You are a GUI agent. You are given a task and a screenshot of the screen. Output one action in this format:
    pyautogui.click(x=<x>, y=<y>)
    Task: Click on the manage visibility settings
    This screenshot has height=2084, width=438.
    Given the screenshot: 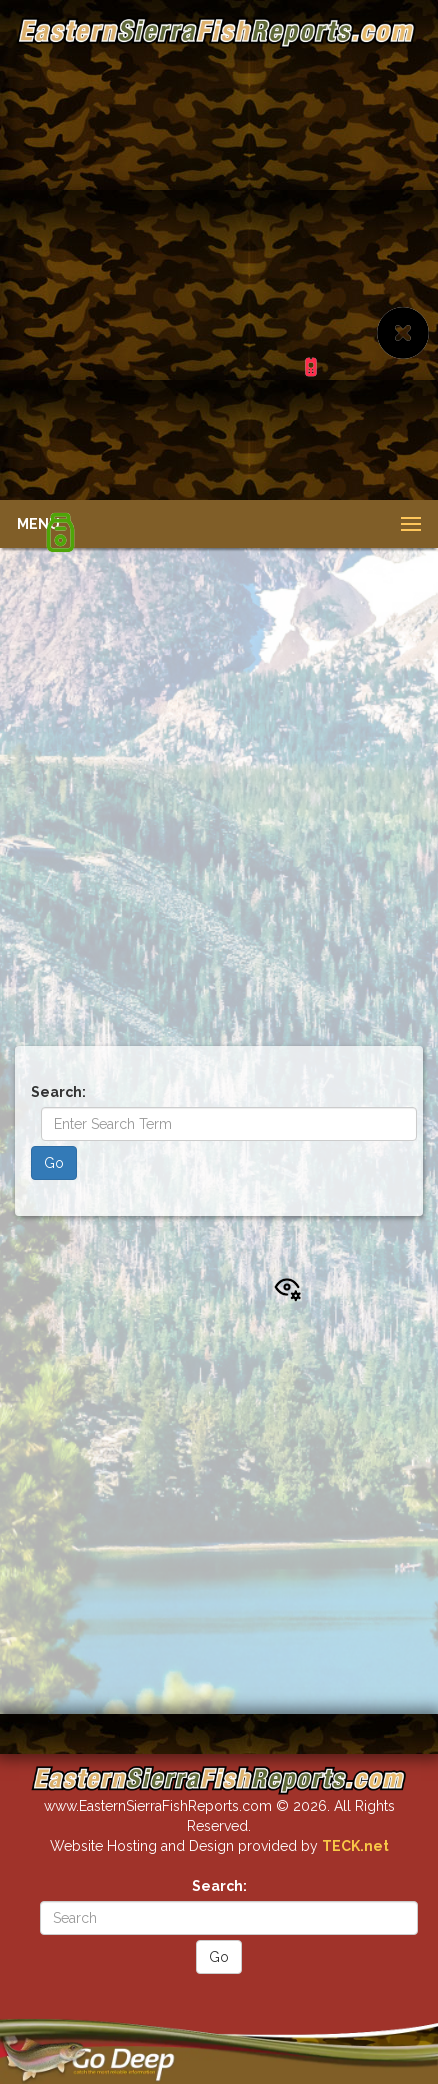 What is the action you would take?
    pyautogui.click(x=287, y=1287)
    